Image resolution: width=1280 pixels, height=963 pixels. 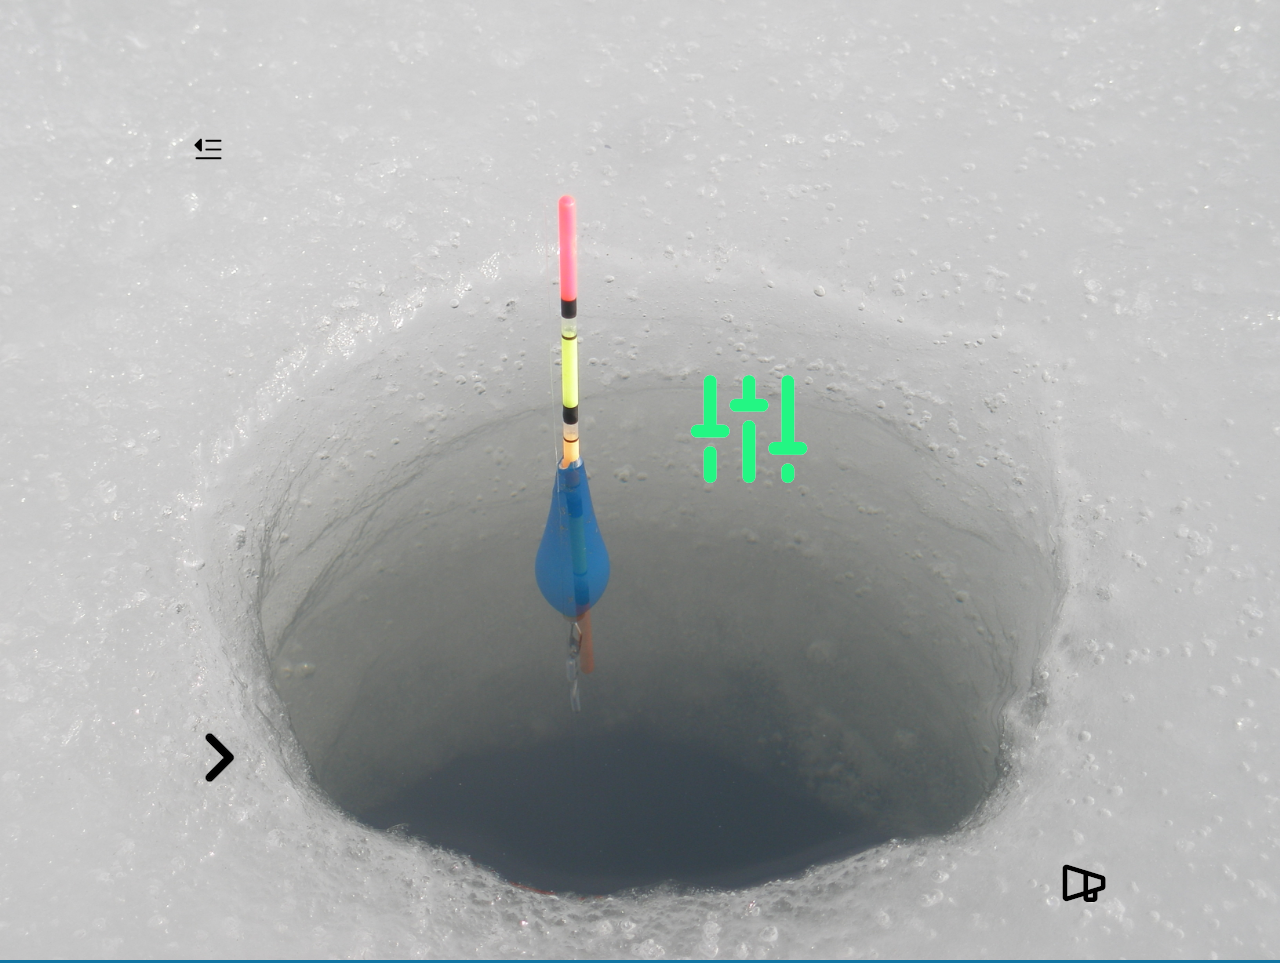 What do you see at coordinates (749, 429) in the screenshot?
I see `adjust settings or preferences` at bounding box center [749, 429].